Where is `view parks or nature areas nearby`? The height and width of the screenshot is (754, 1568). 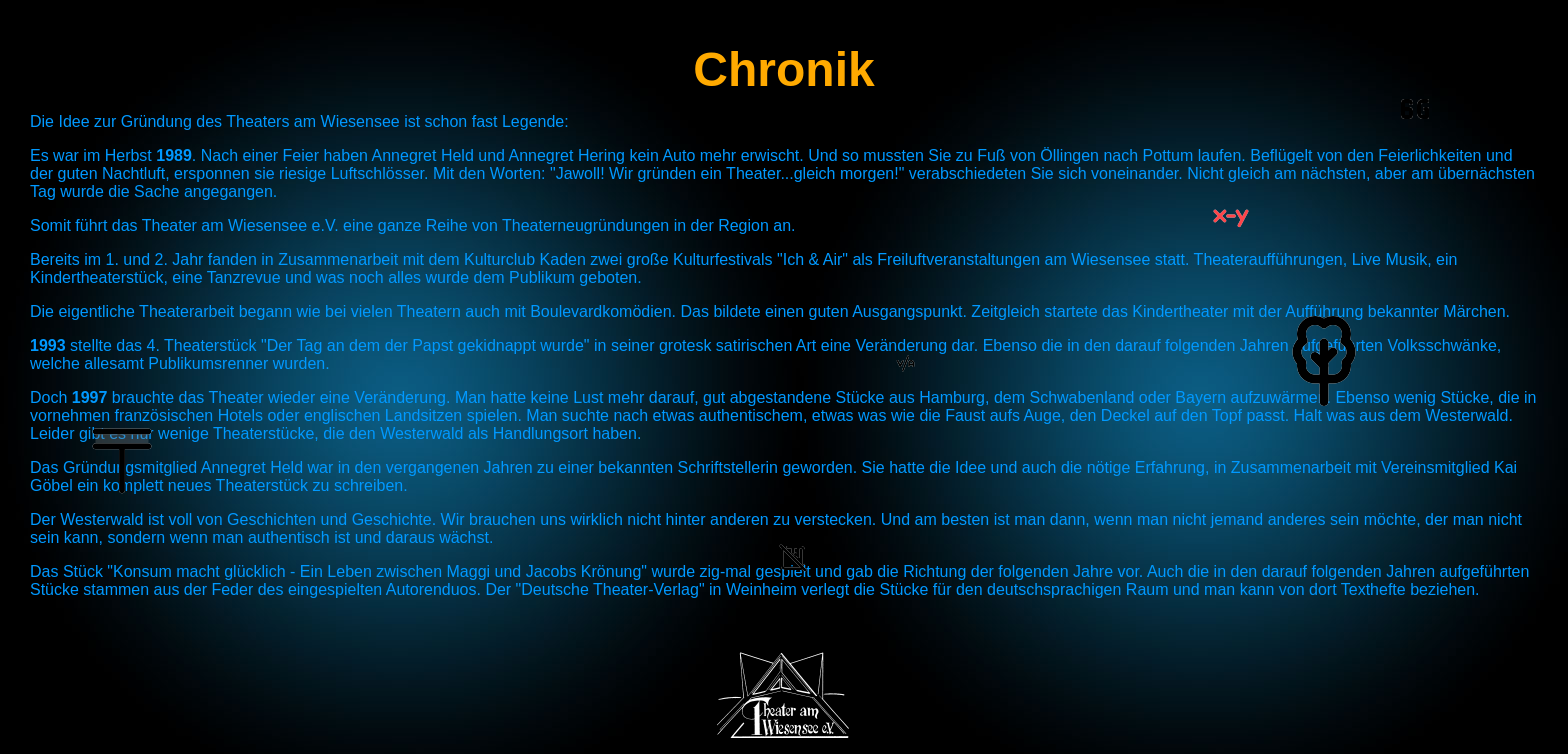
view parks or nature areas nearby is located at coordinates (1324, 361).